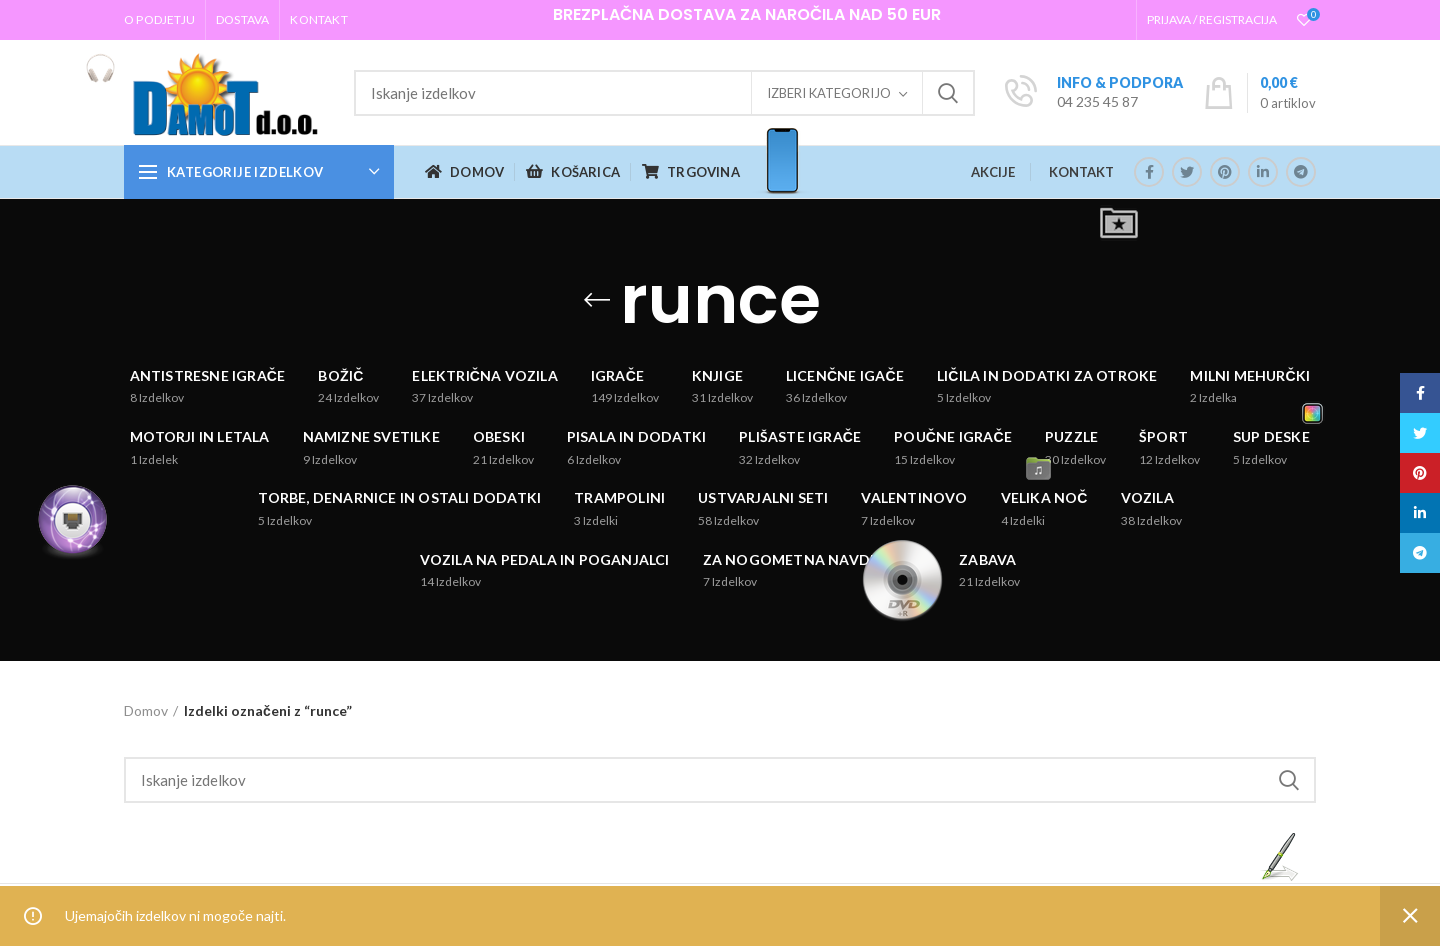 The height and width of the screenshot is (946, 1440). I want to click on open your music folder, so click(1038, 468).